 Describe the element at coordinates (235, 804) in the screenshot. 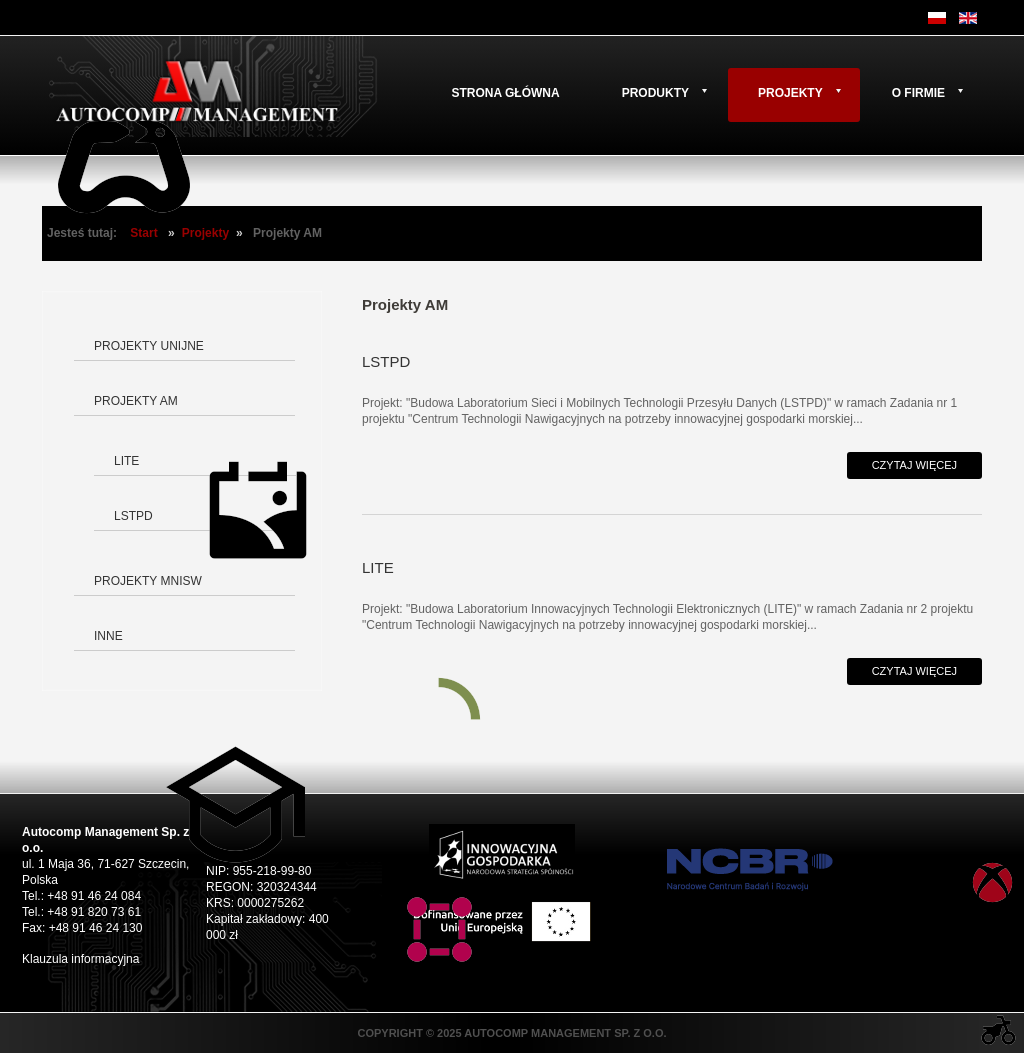

I see `access education or learning section` at that location.